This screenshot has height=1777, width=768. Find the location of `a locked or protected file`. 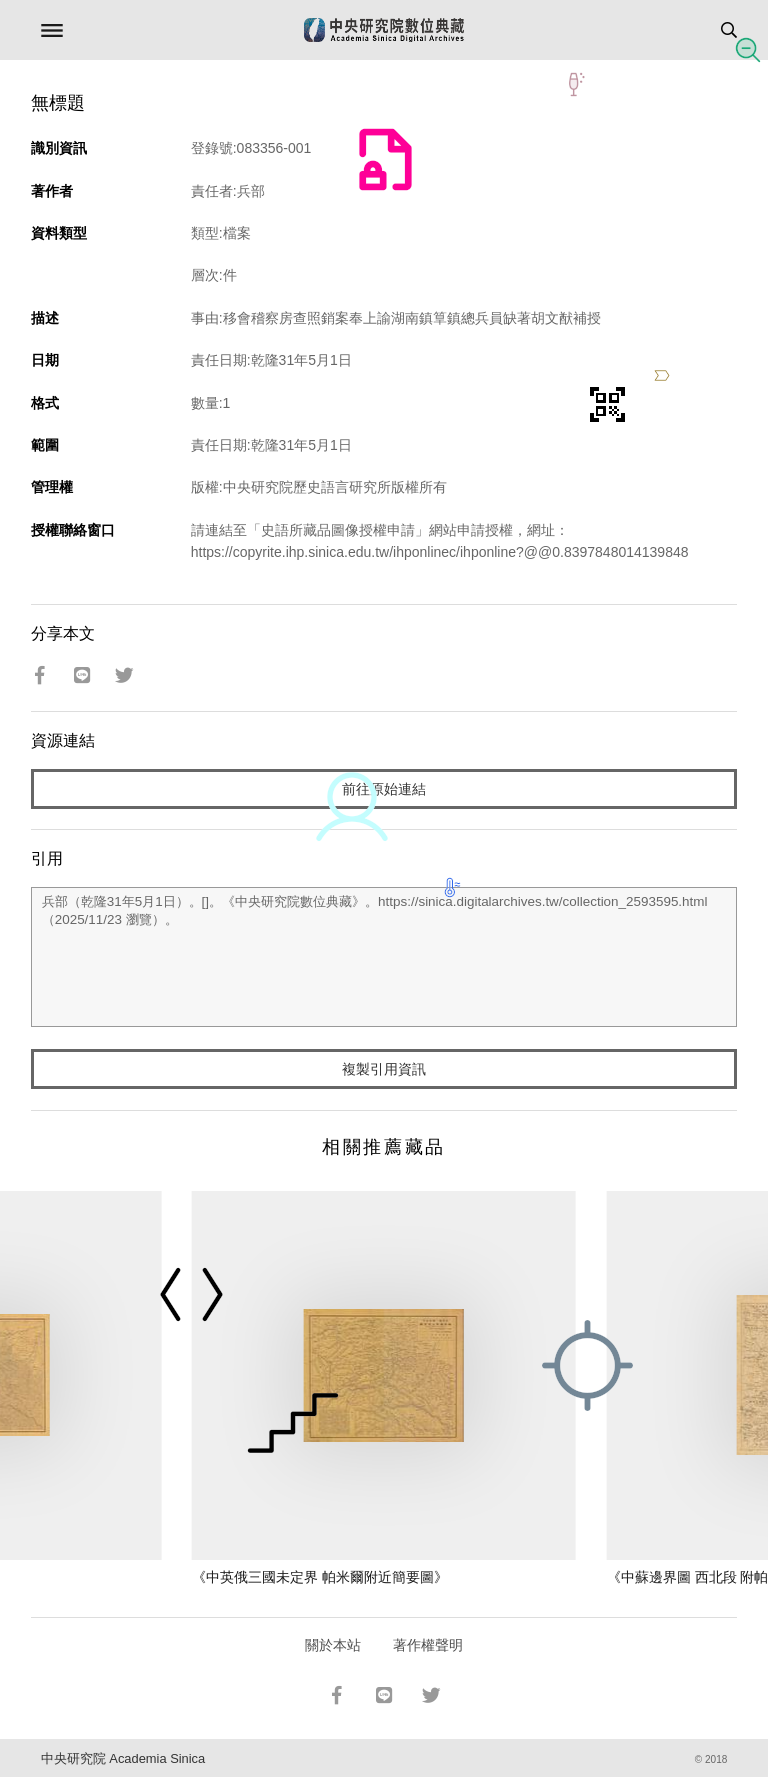

a locked or protected file is located at coordinates (385, 159).